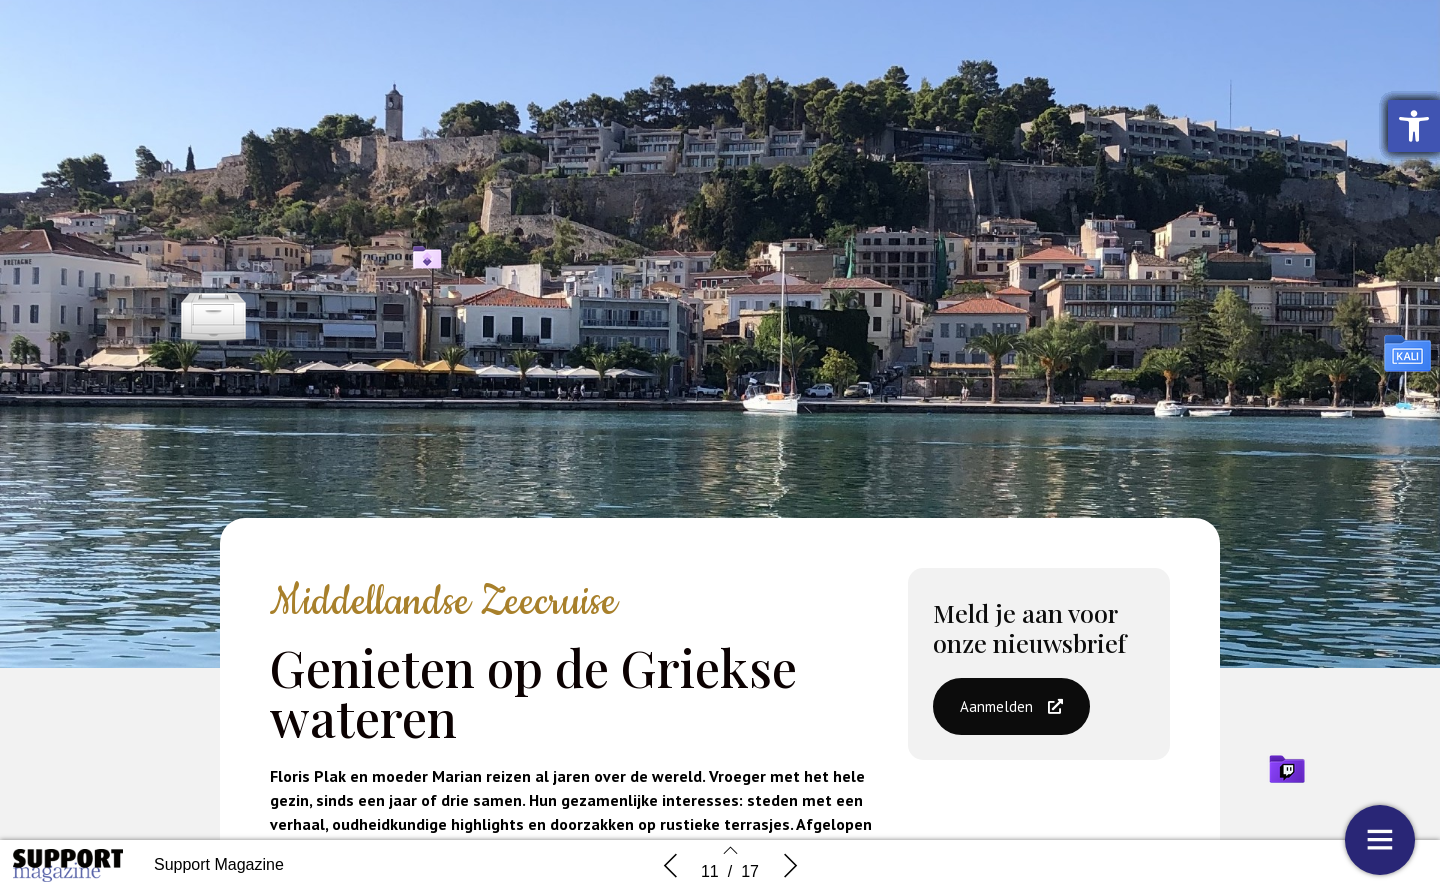 Image resolution: width=1440 pixels, height=890 pixels. What do you see at coordinates (1287, 770) in the screenshot?
I see `open folder containing Twitch-related files` at bounding box center [1287, 770].